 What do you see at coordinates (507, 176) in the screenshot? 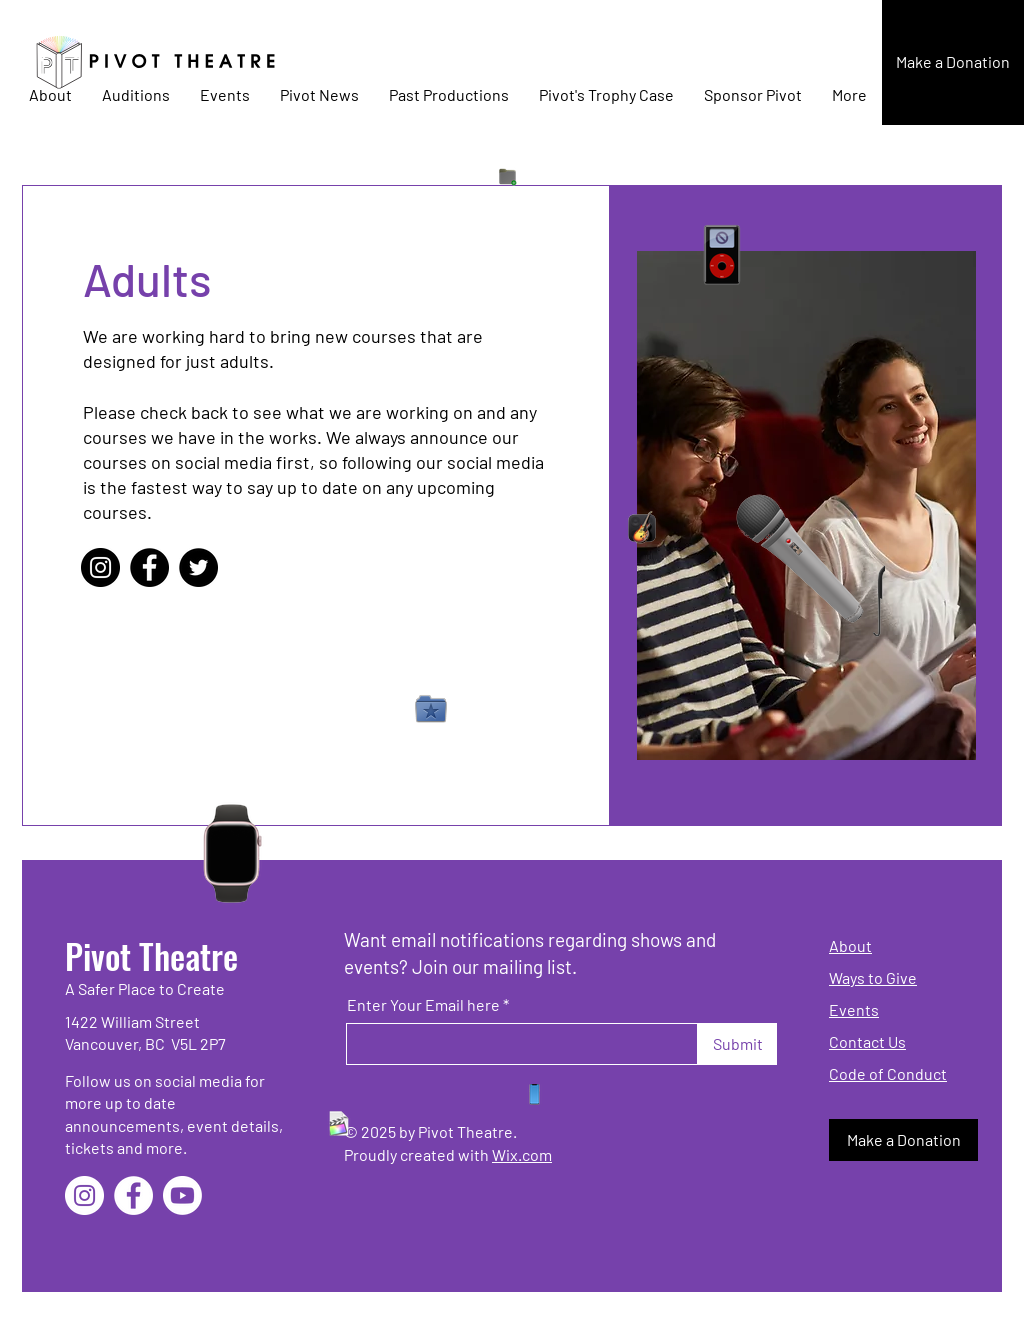
I see `create a new folder` at bounding box center [507, 176].